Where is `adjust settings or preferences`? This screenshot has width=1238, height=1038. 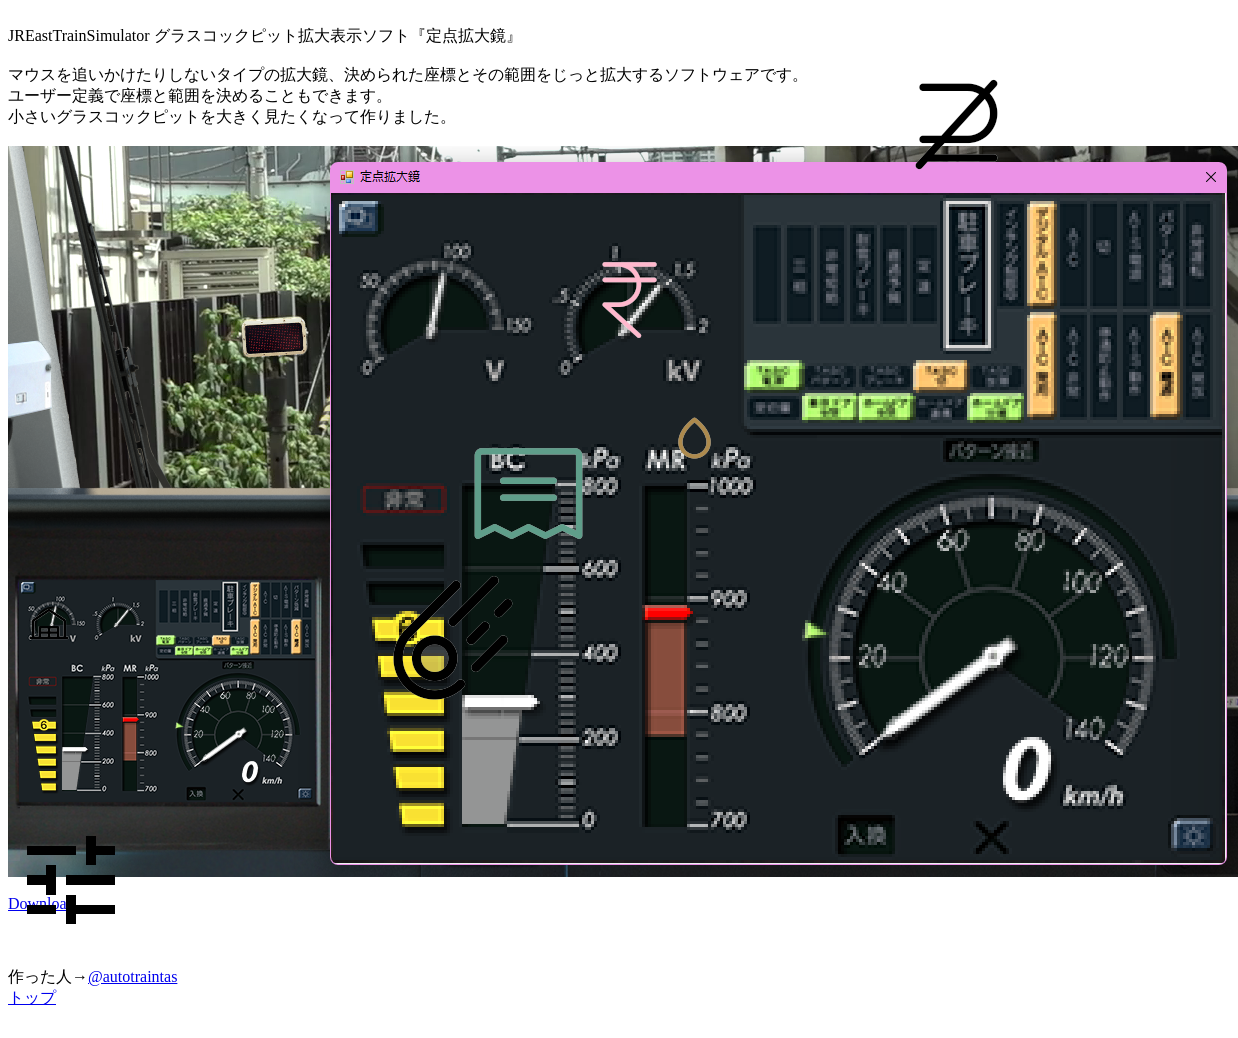 adjust settings or preferences is located at coordinates (71, 880).